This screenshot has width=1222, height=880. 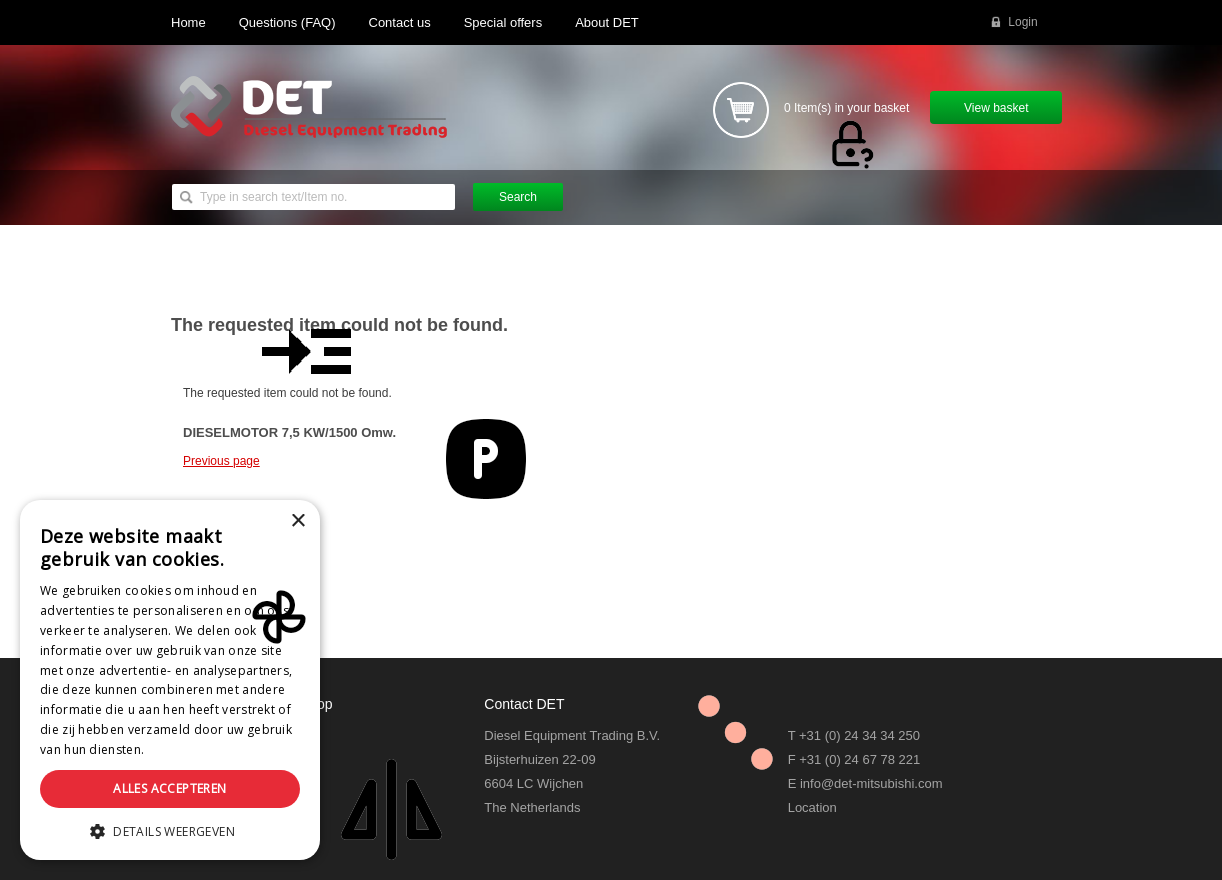 What do you see at coordinates (279, 617) in the screenshot?
I see `open google photos` at bounding box center [279, 617].